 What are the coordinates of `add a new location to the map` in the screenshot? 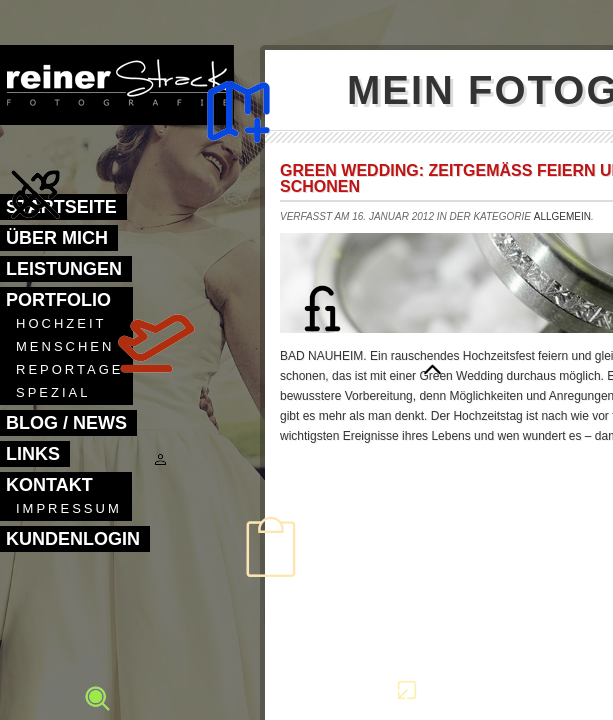 It's located at (238, 111).